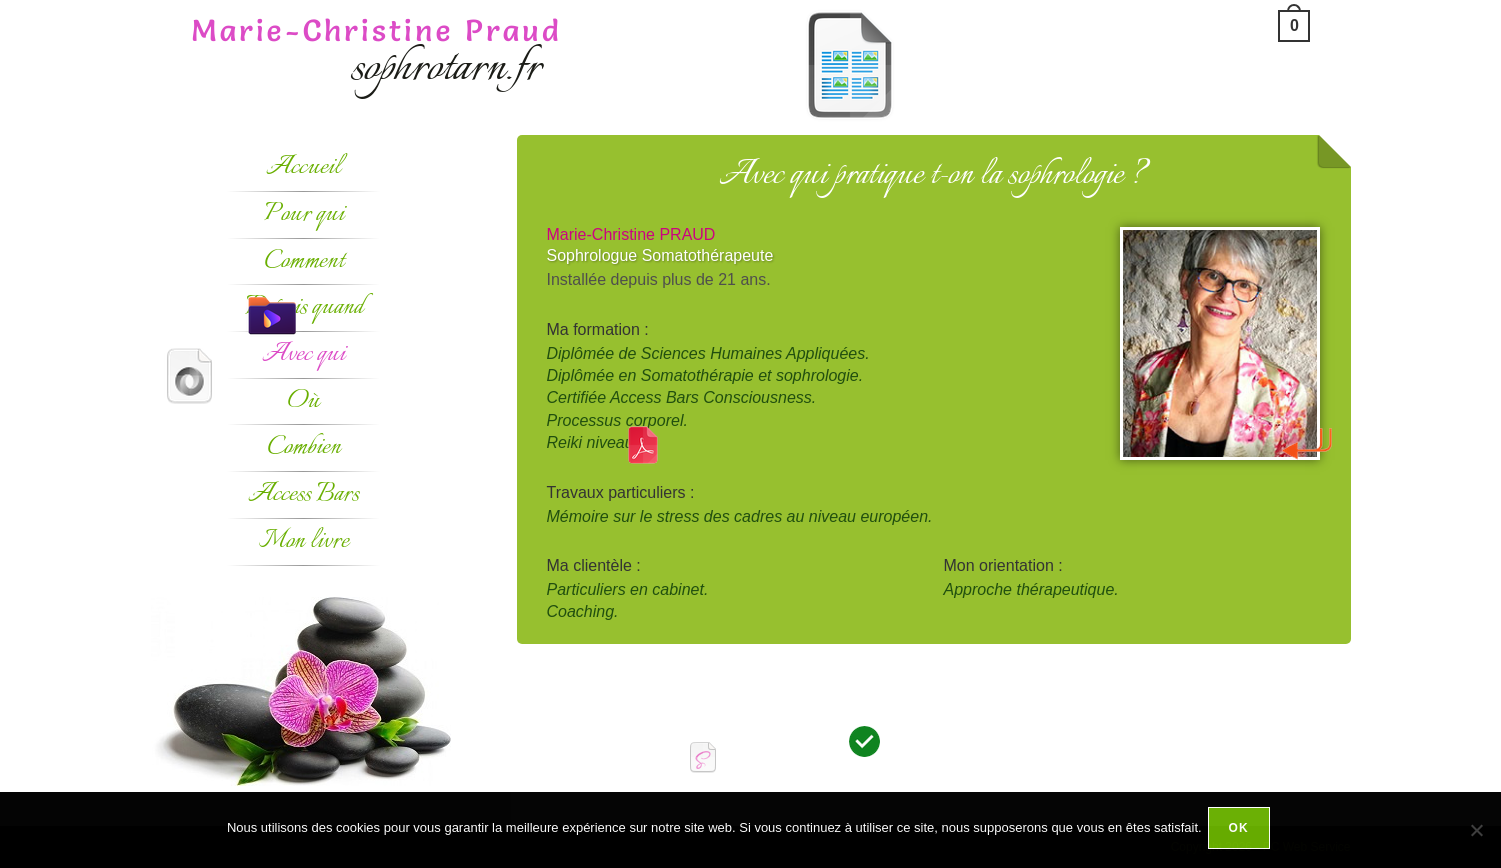 The width and height of the screenshot is (1501, 868). What do you see at coordinates (703, 757) in the screenshot?
I see `indicates a sass stylesheet file` at bounding box center [703, 757].